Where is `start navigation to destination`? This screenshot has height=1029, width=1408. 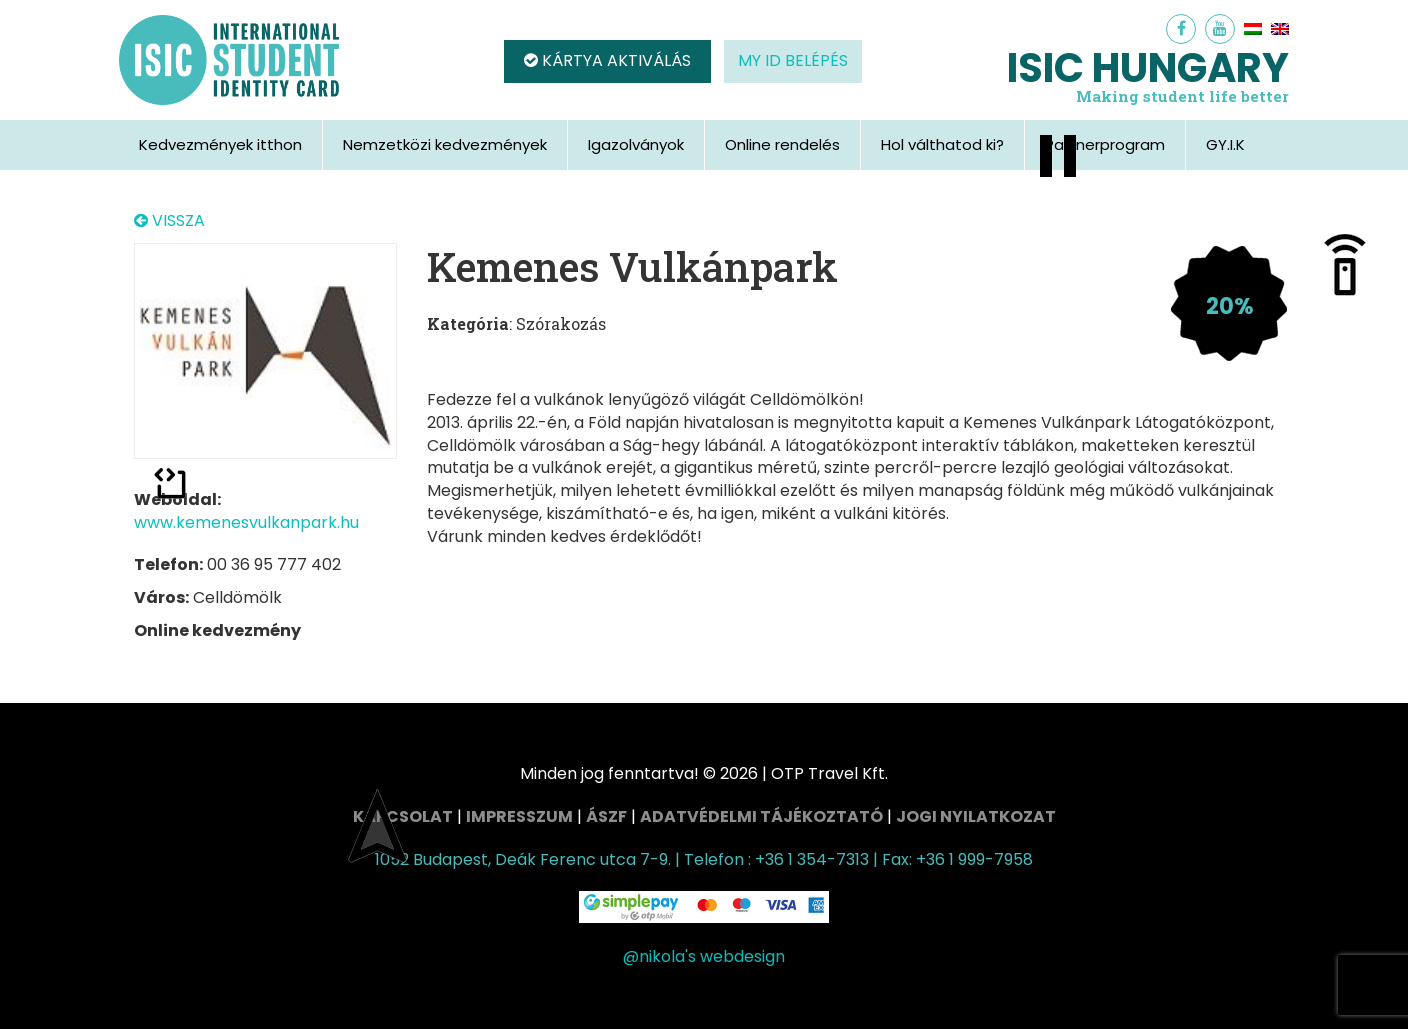
start navigation to destination is located at coordinates (377, 827).